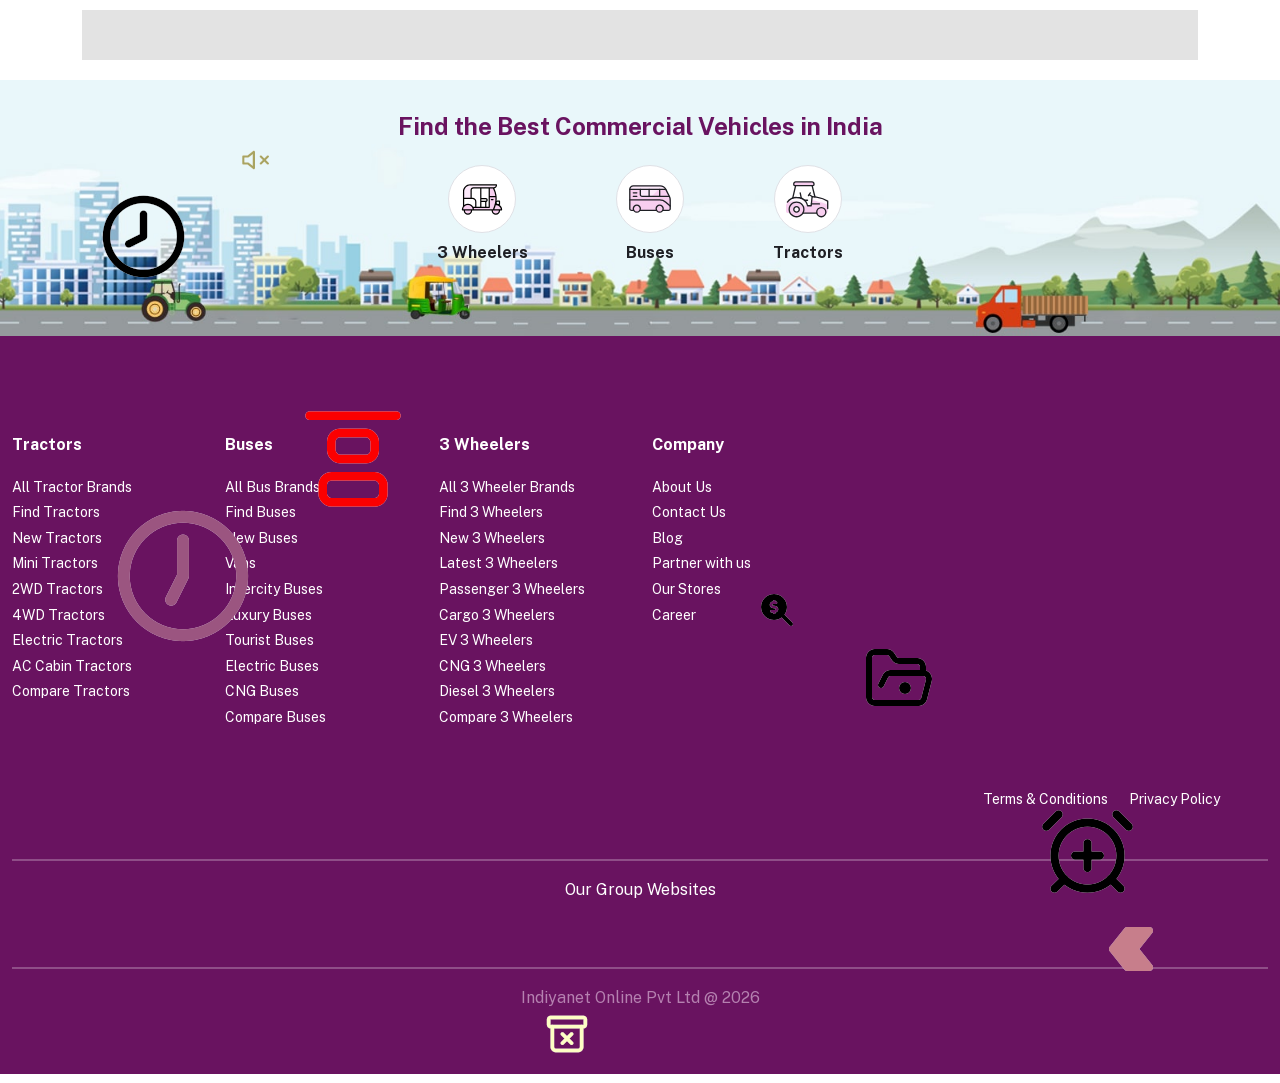 The height and width of the screenshot is (1083, 1280). What do you see at coordinates (353, 459) in the screenshot?
I see `align items to the top of the container` at bounding box center [353, 459].